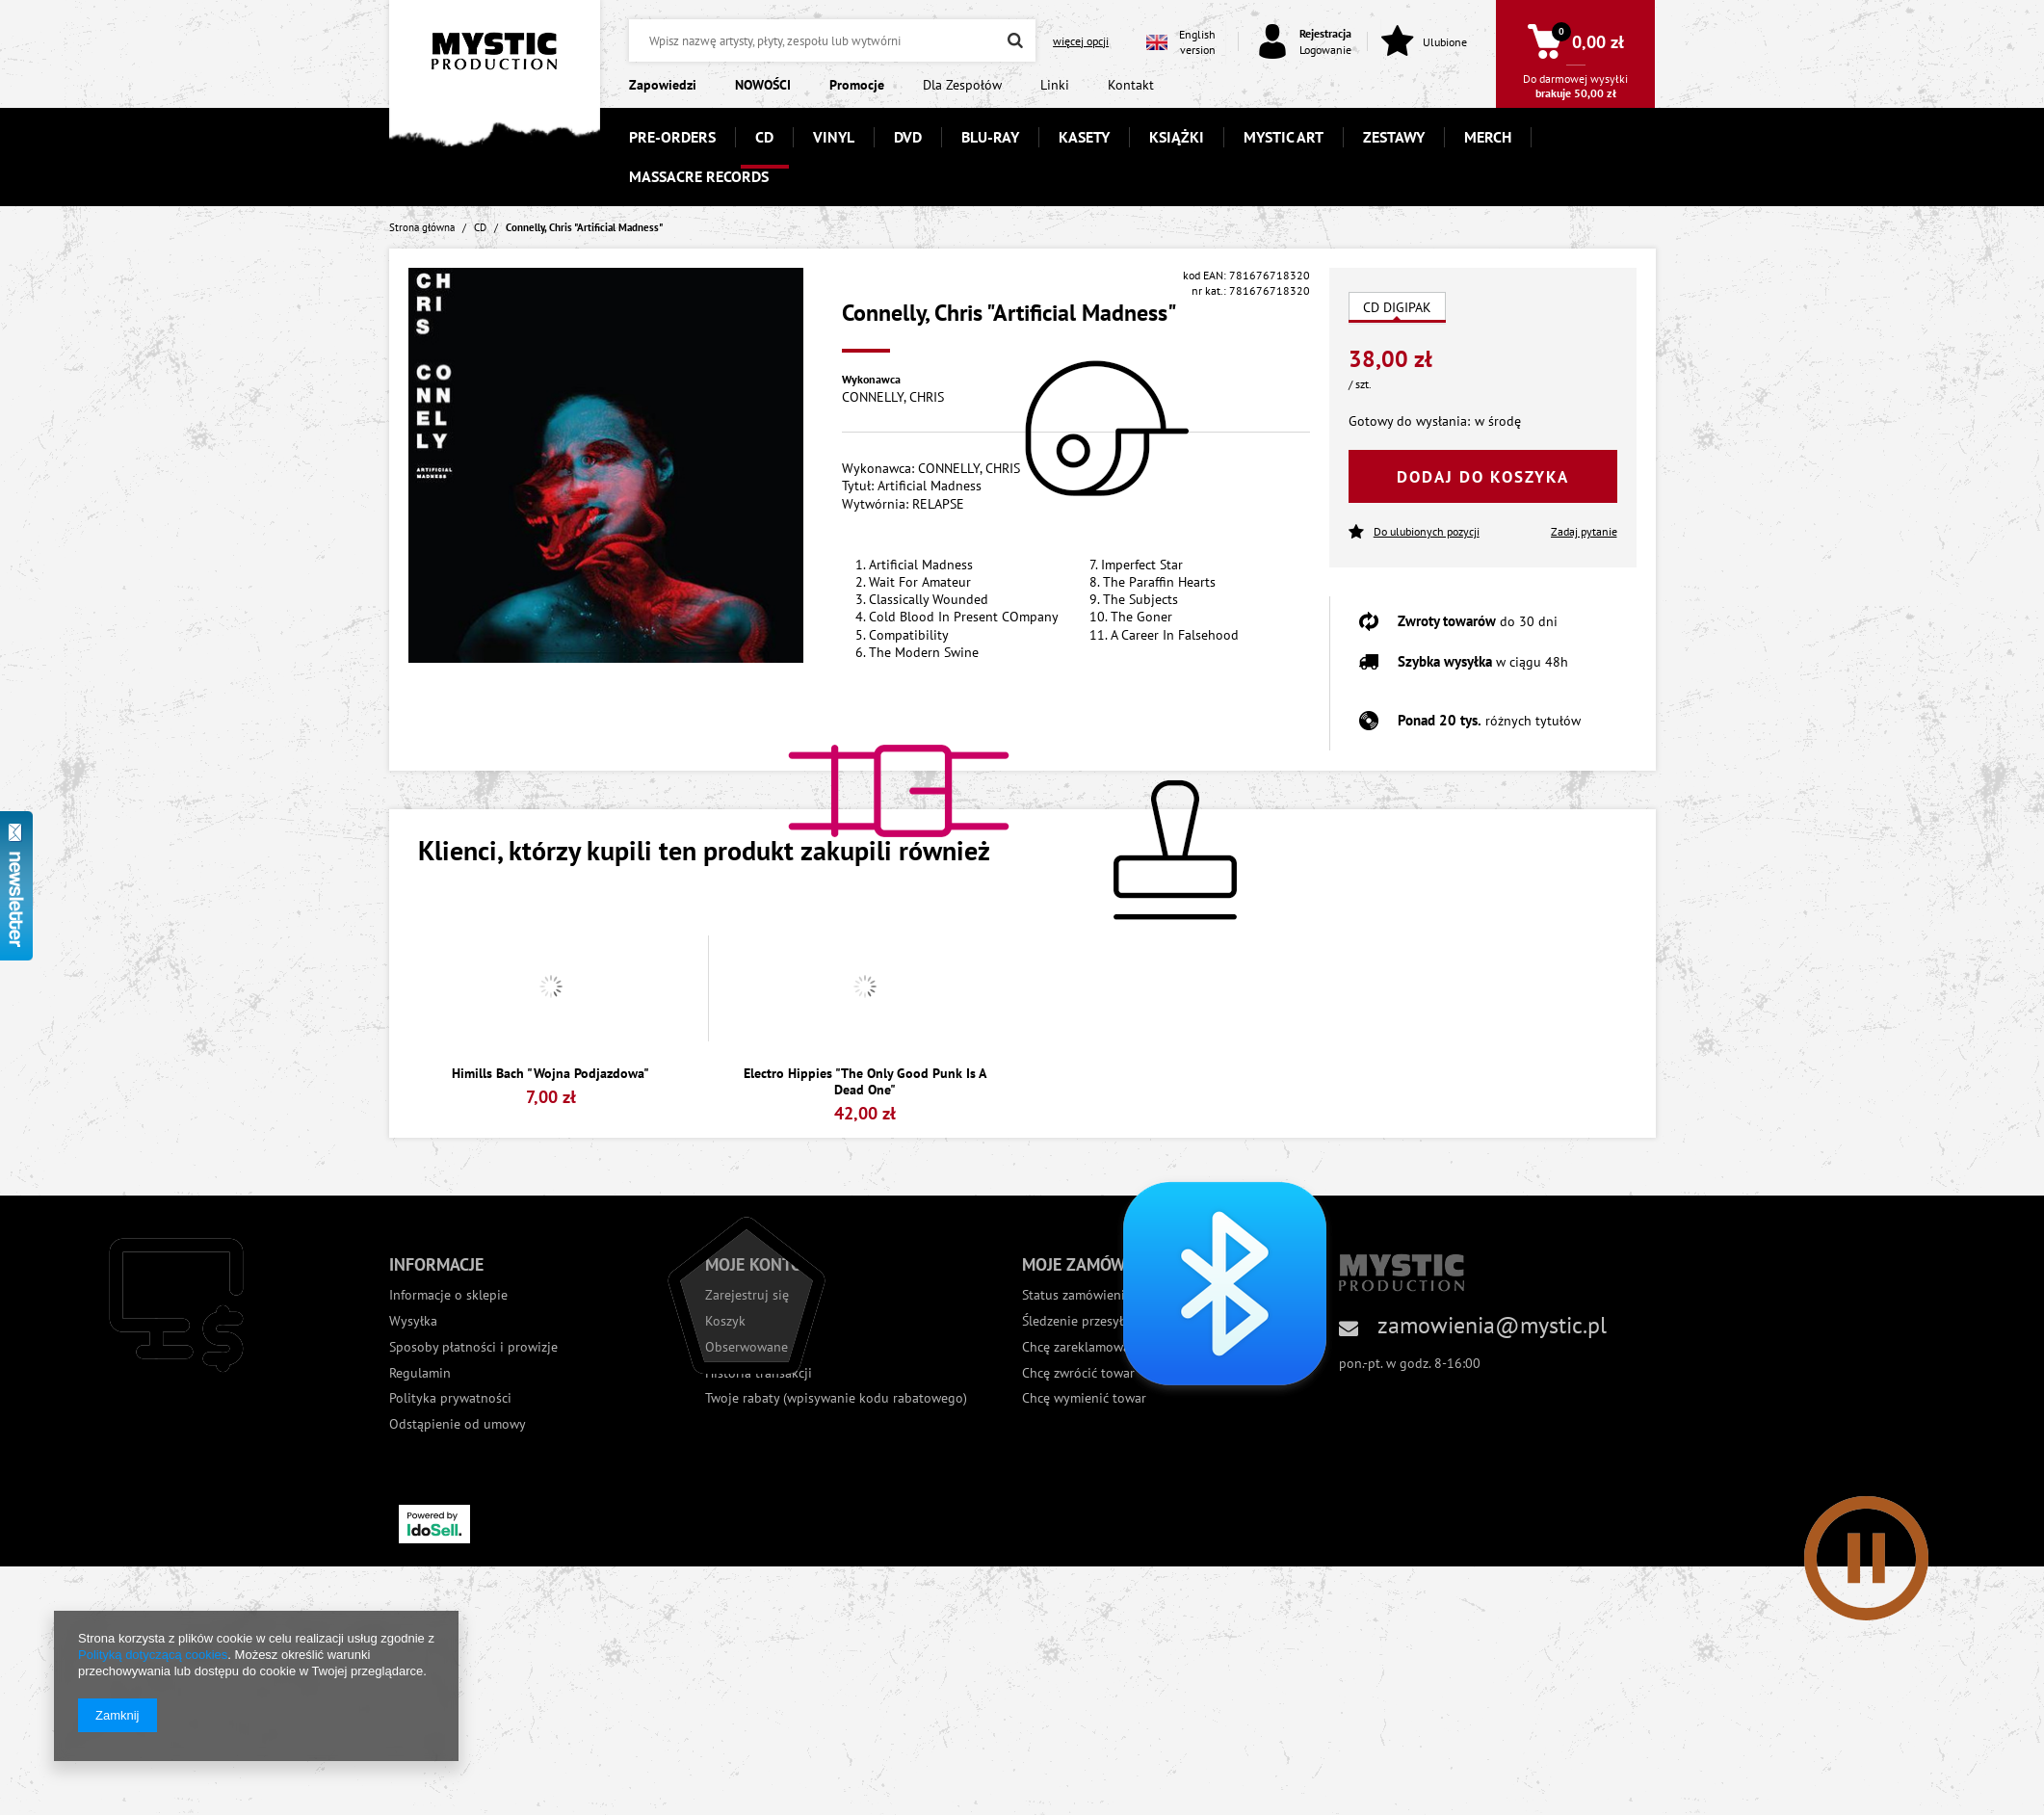  I want to click on a pentagon shape indicator, so click(747, 1302).